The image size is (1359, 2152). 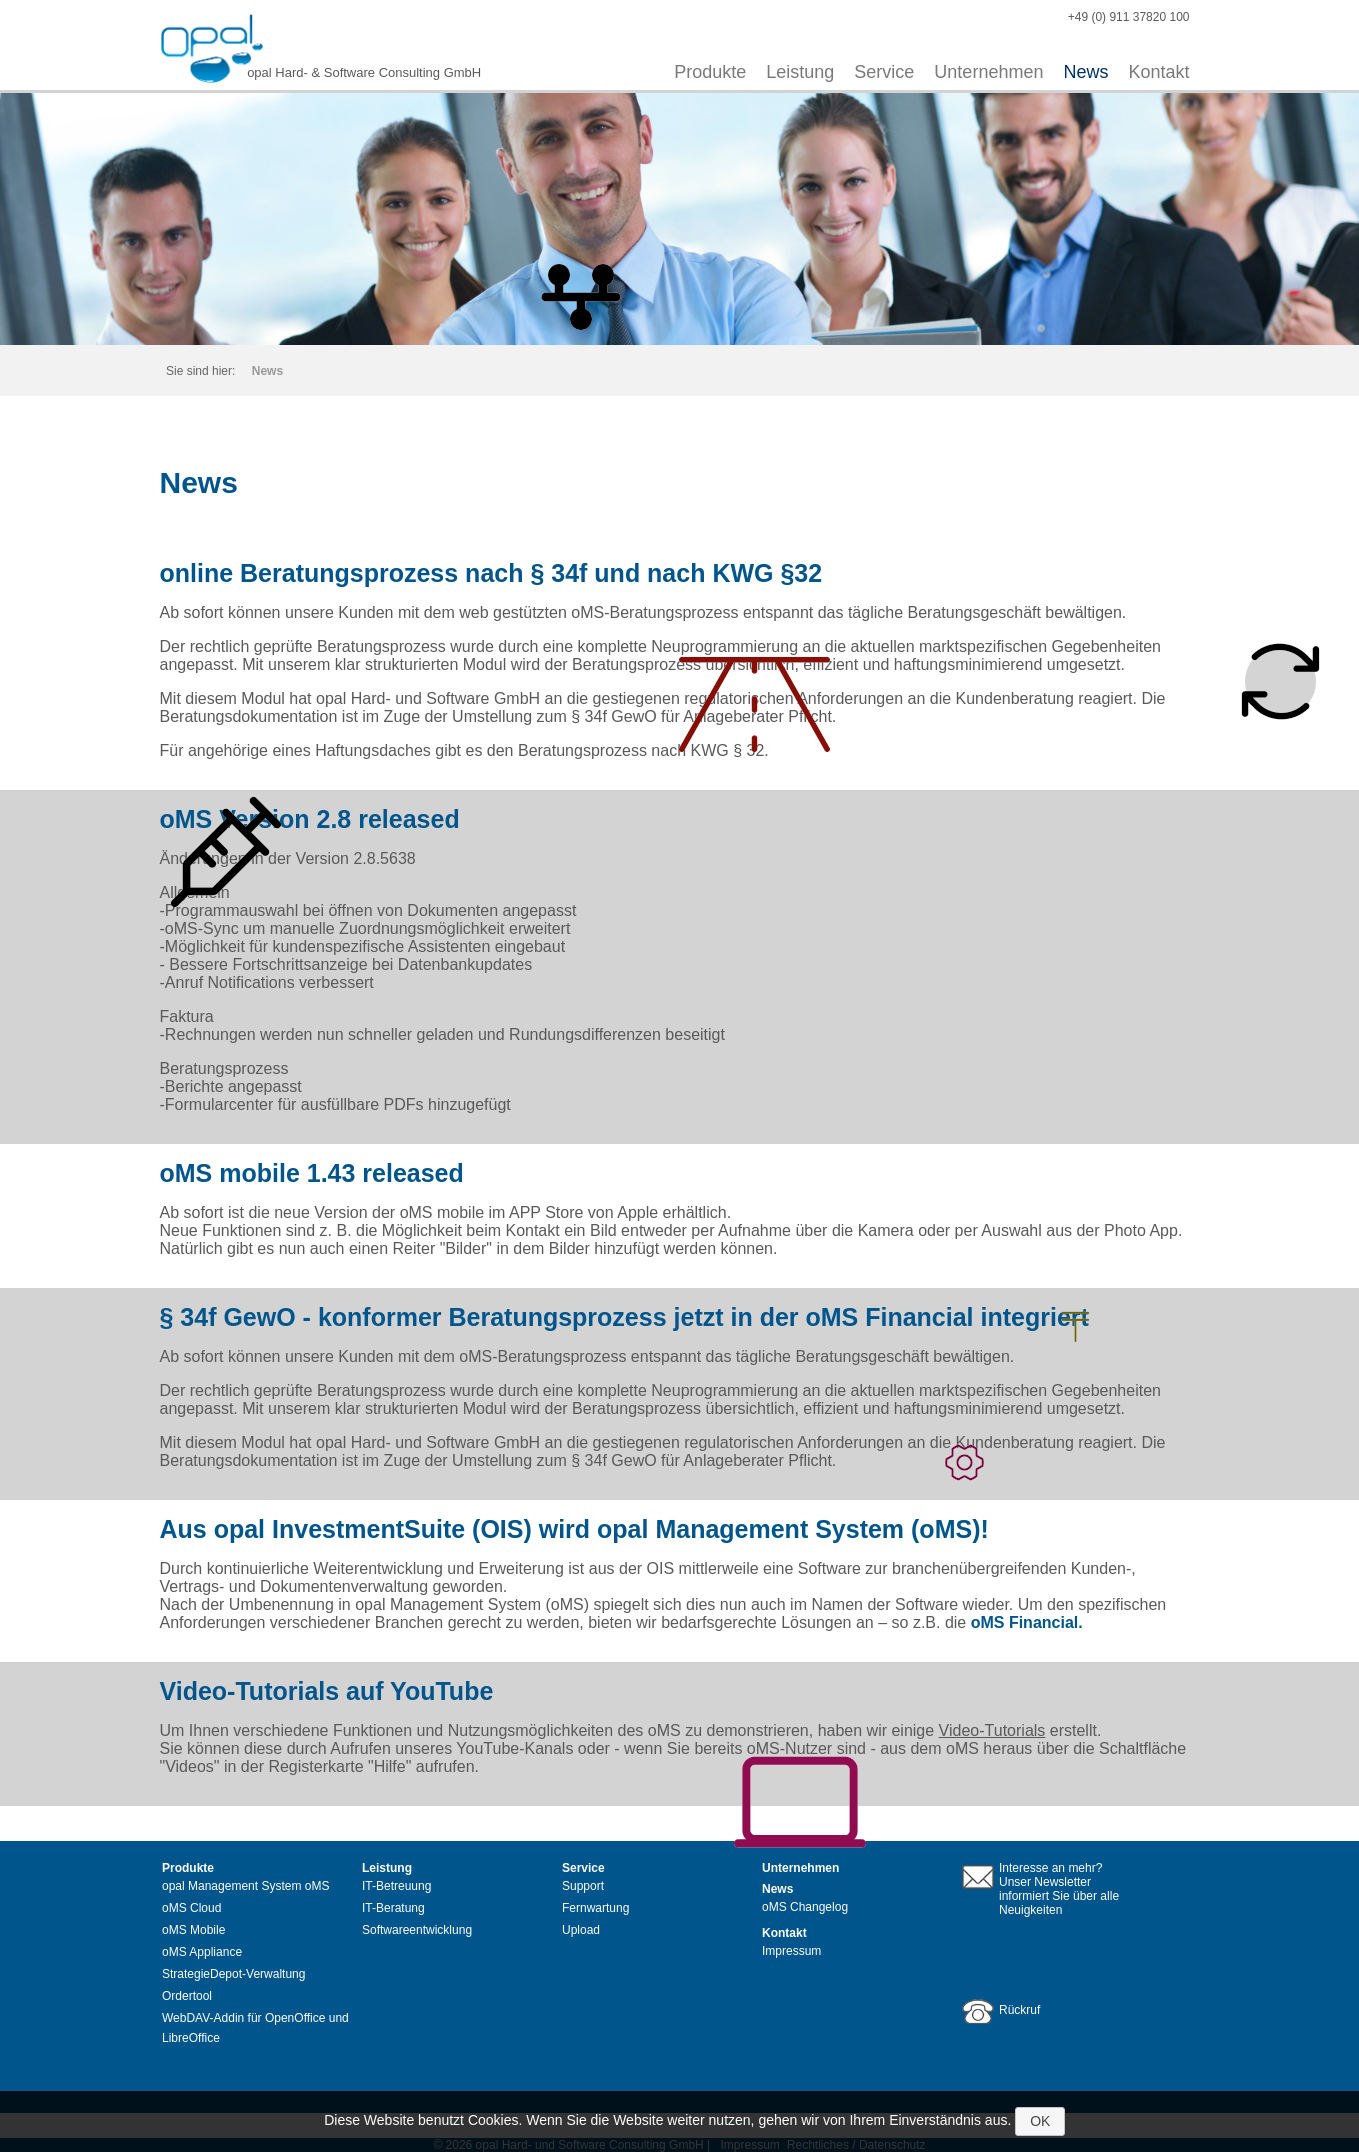 I want to click on view directions or navigation, so click(x=754, y=704).